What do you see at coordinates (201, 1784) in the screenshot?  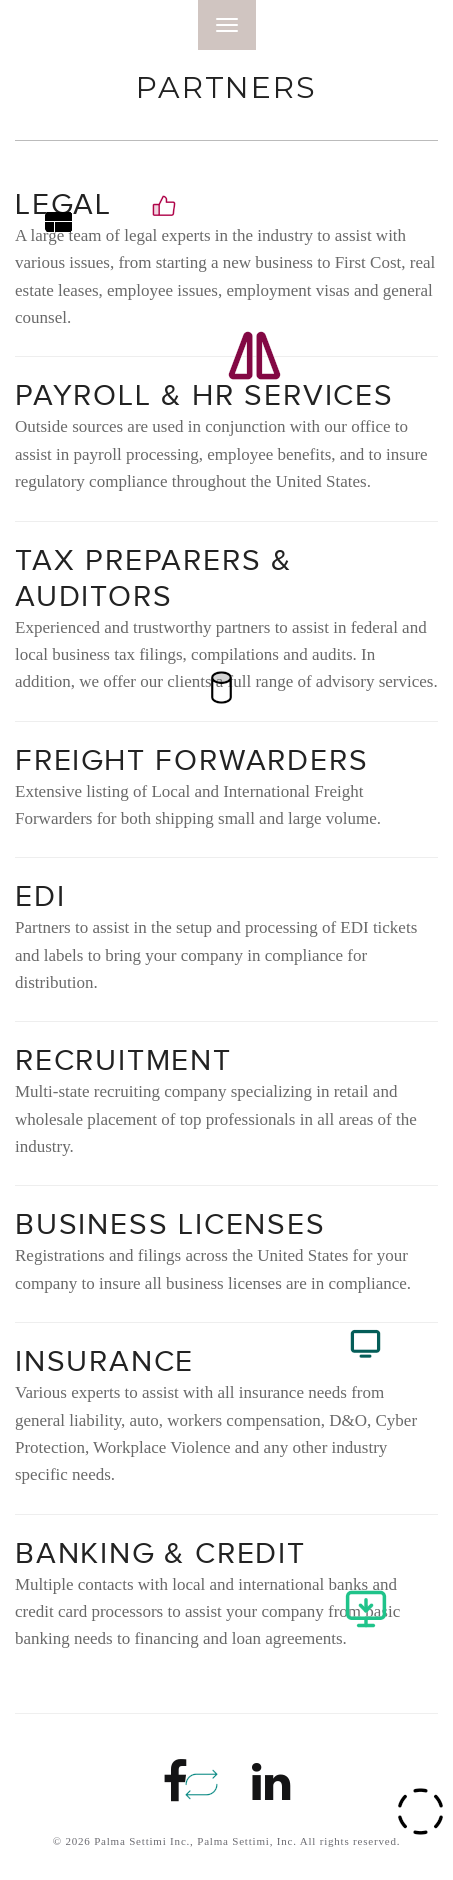 I see `toggle repeat mode for media playback` at bounding box center [201, 1784].